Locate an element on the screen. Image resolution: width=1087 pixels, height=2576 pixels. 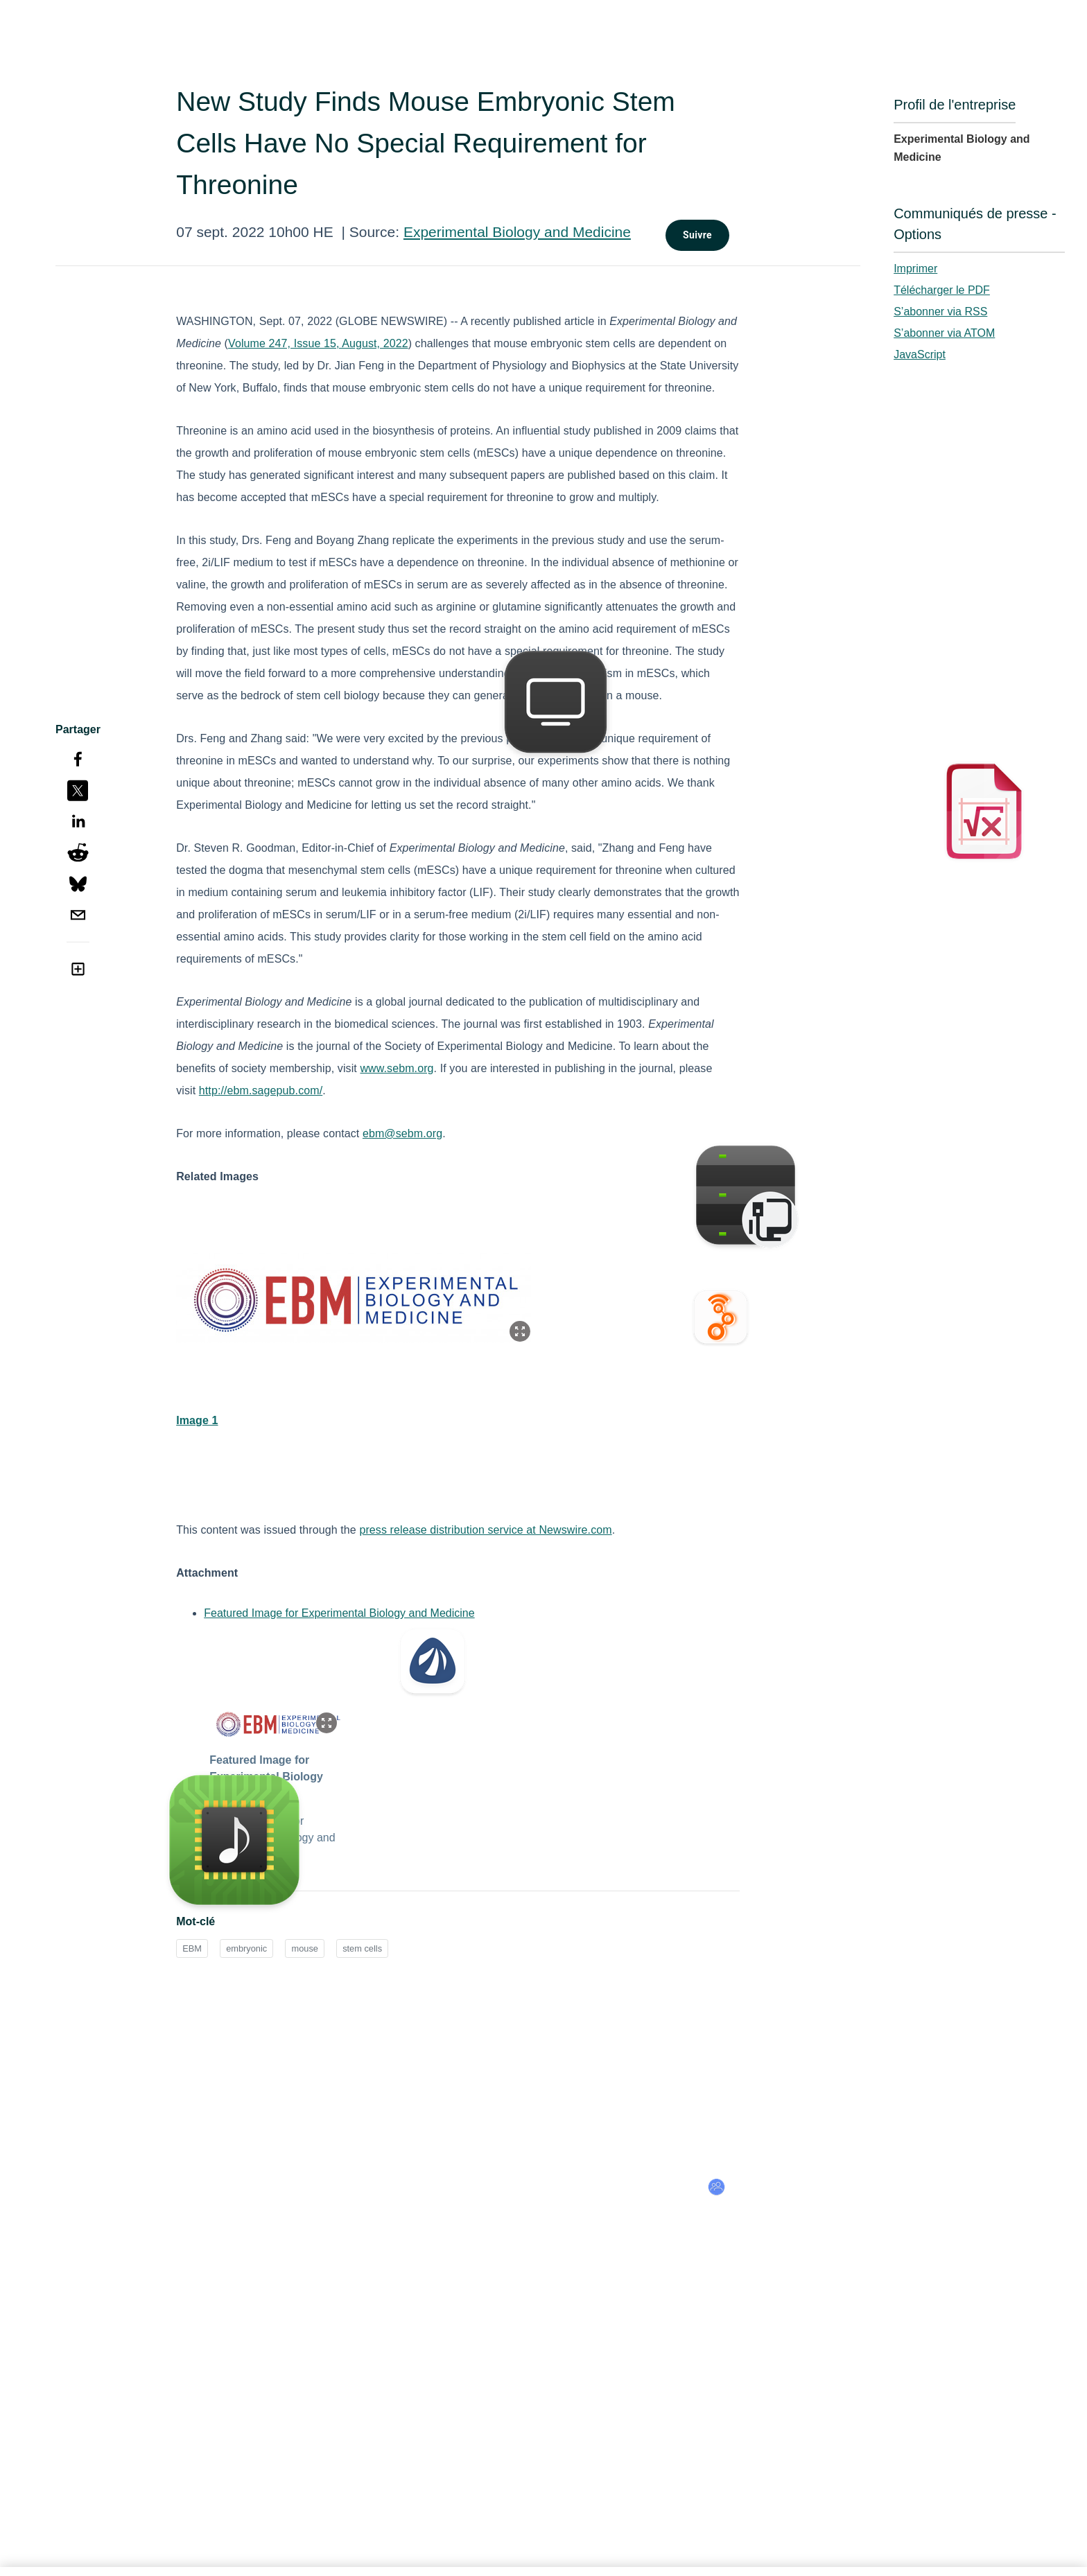
open an opendocument formula template file is located at coordinates (984, 811).